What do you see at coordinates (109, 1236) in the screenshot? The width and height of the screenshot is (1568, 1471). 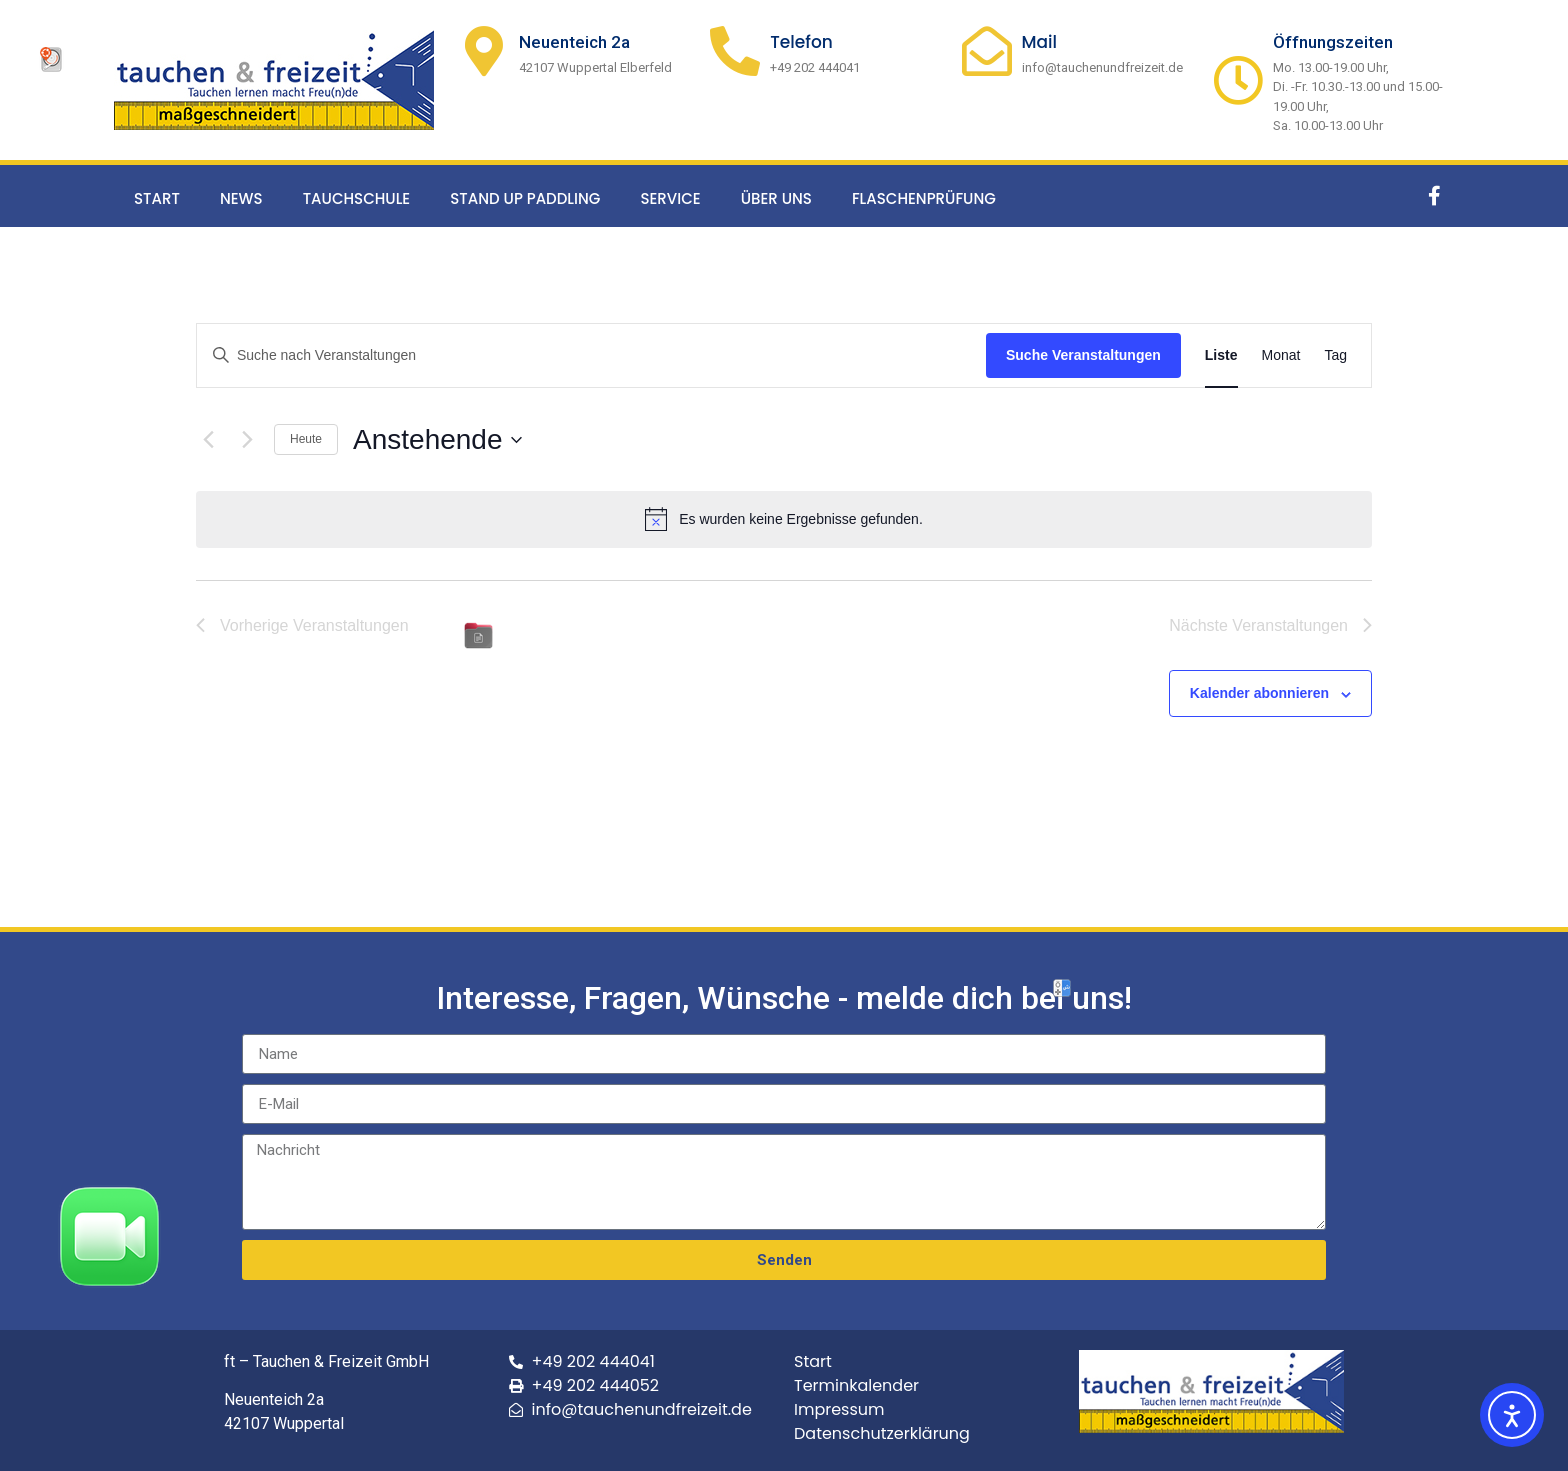 I see `open FaceTime to start a video call` at bounding box center [109, 1236].